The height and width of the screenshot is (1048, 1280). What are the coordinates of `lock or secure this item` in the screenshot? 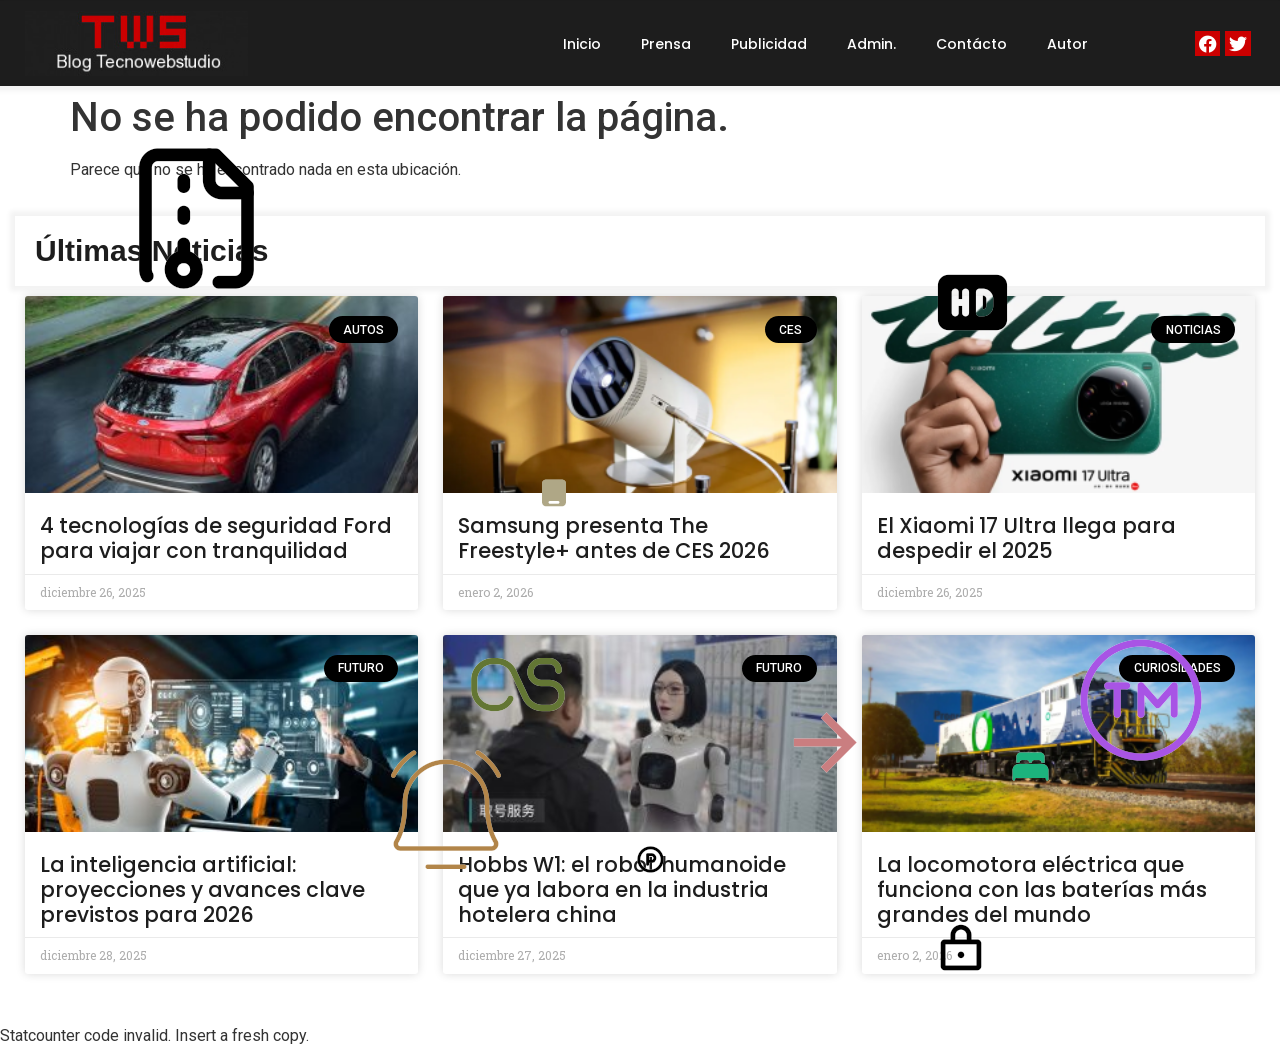 It's located at (961, 950).